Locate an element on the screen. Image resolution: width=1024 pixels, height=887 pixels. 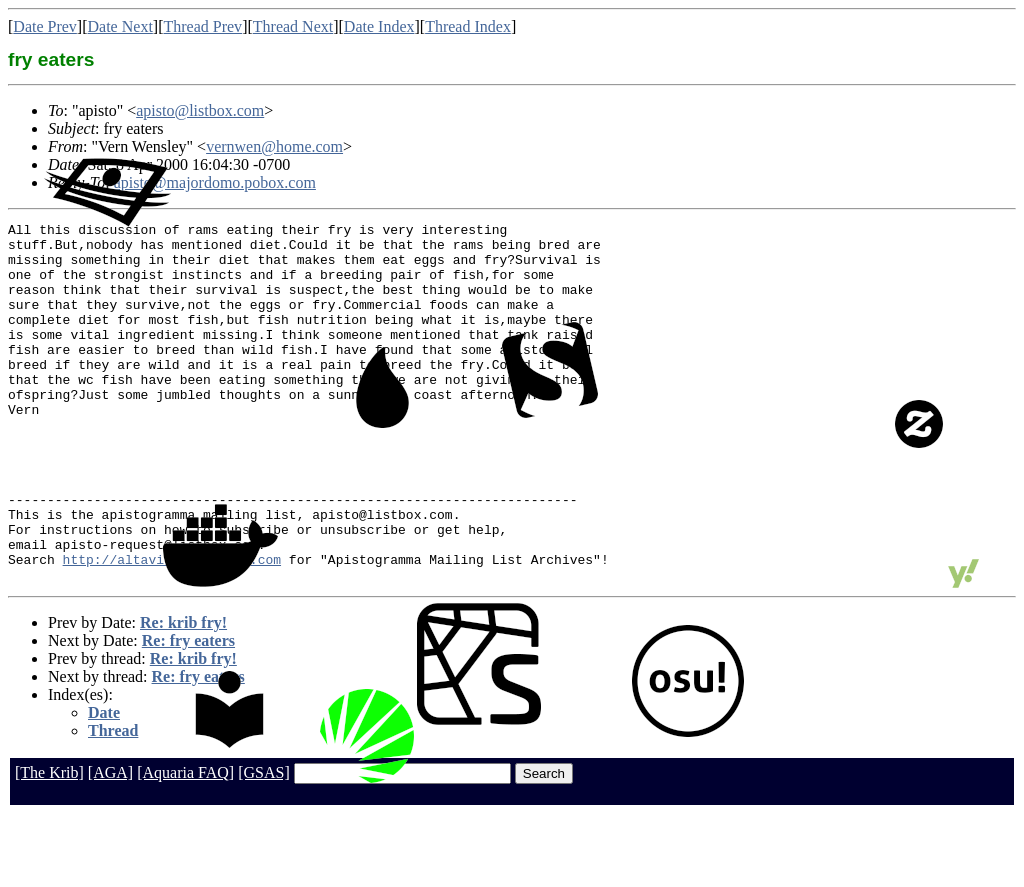
visit the Spyderide website or app is located at coordinates (479, 664).